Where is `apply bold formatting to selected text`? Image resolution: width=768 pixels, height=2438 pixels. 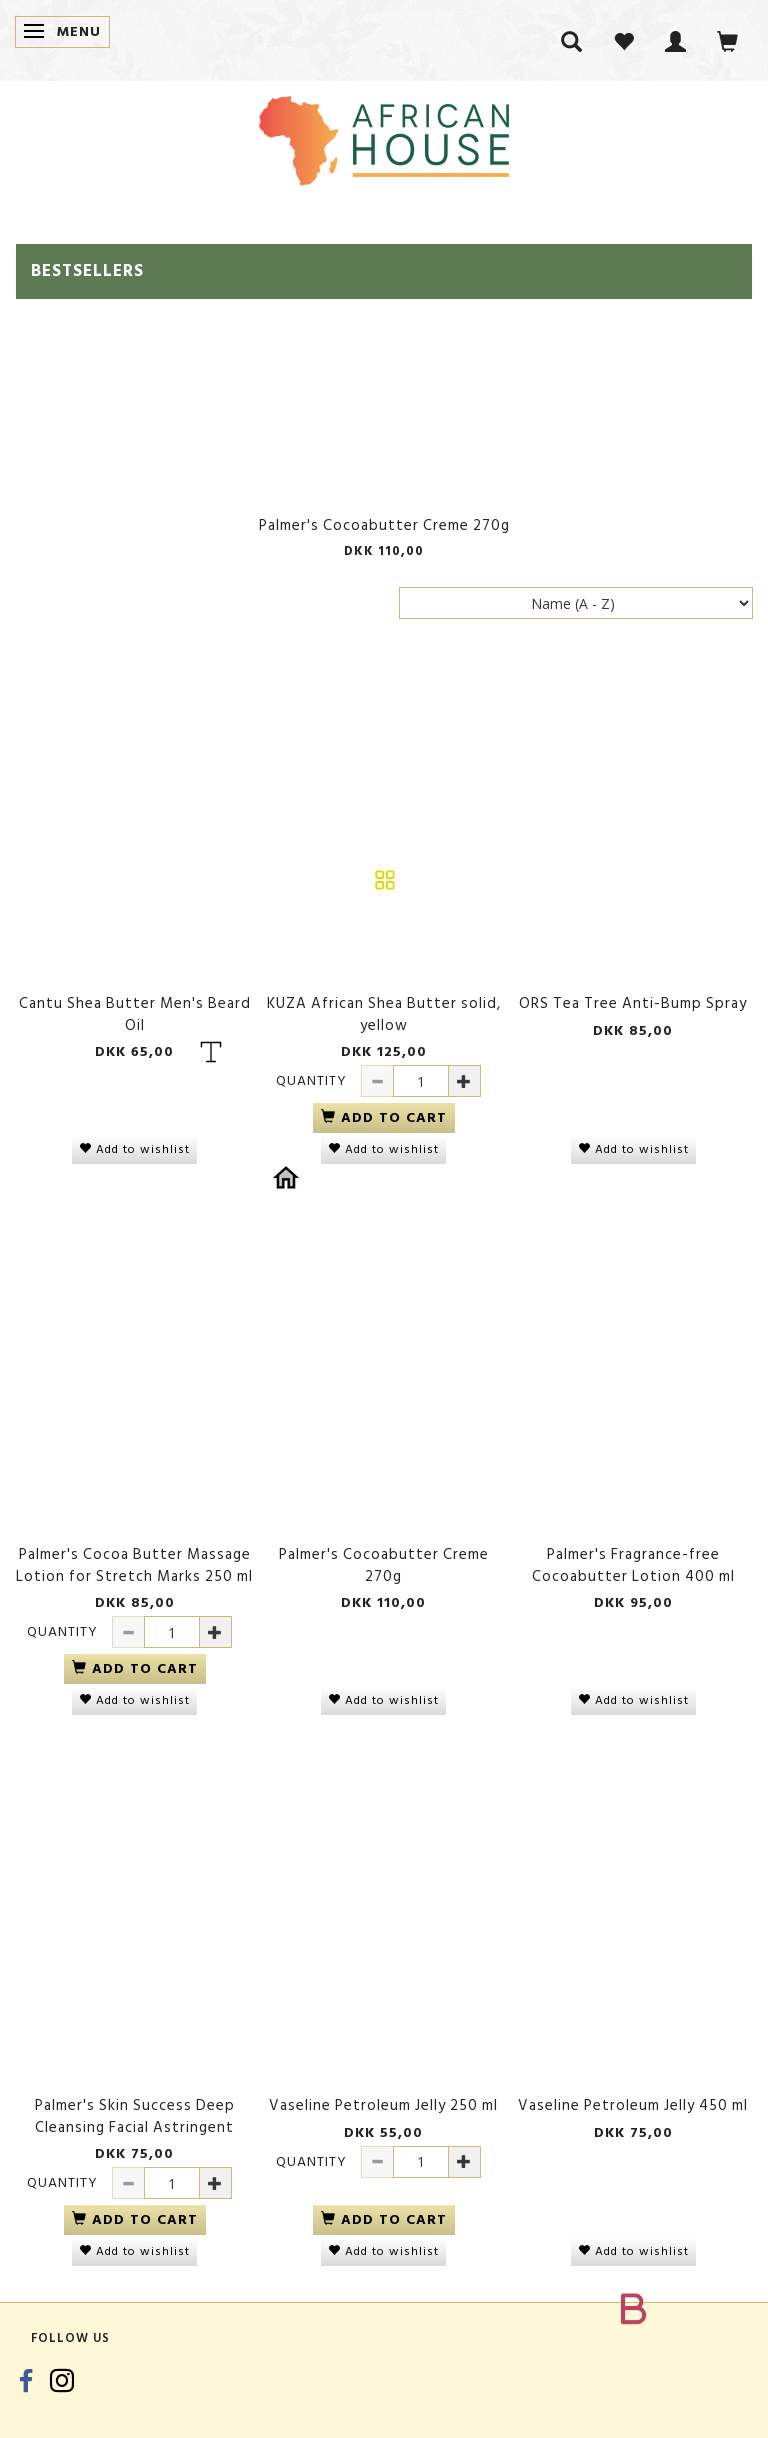
apply bold formatting to selected text is located at coordinates (631, 2309).